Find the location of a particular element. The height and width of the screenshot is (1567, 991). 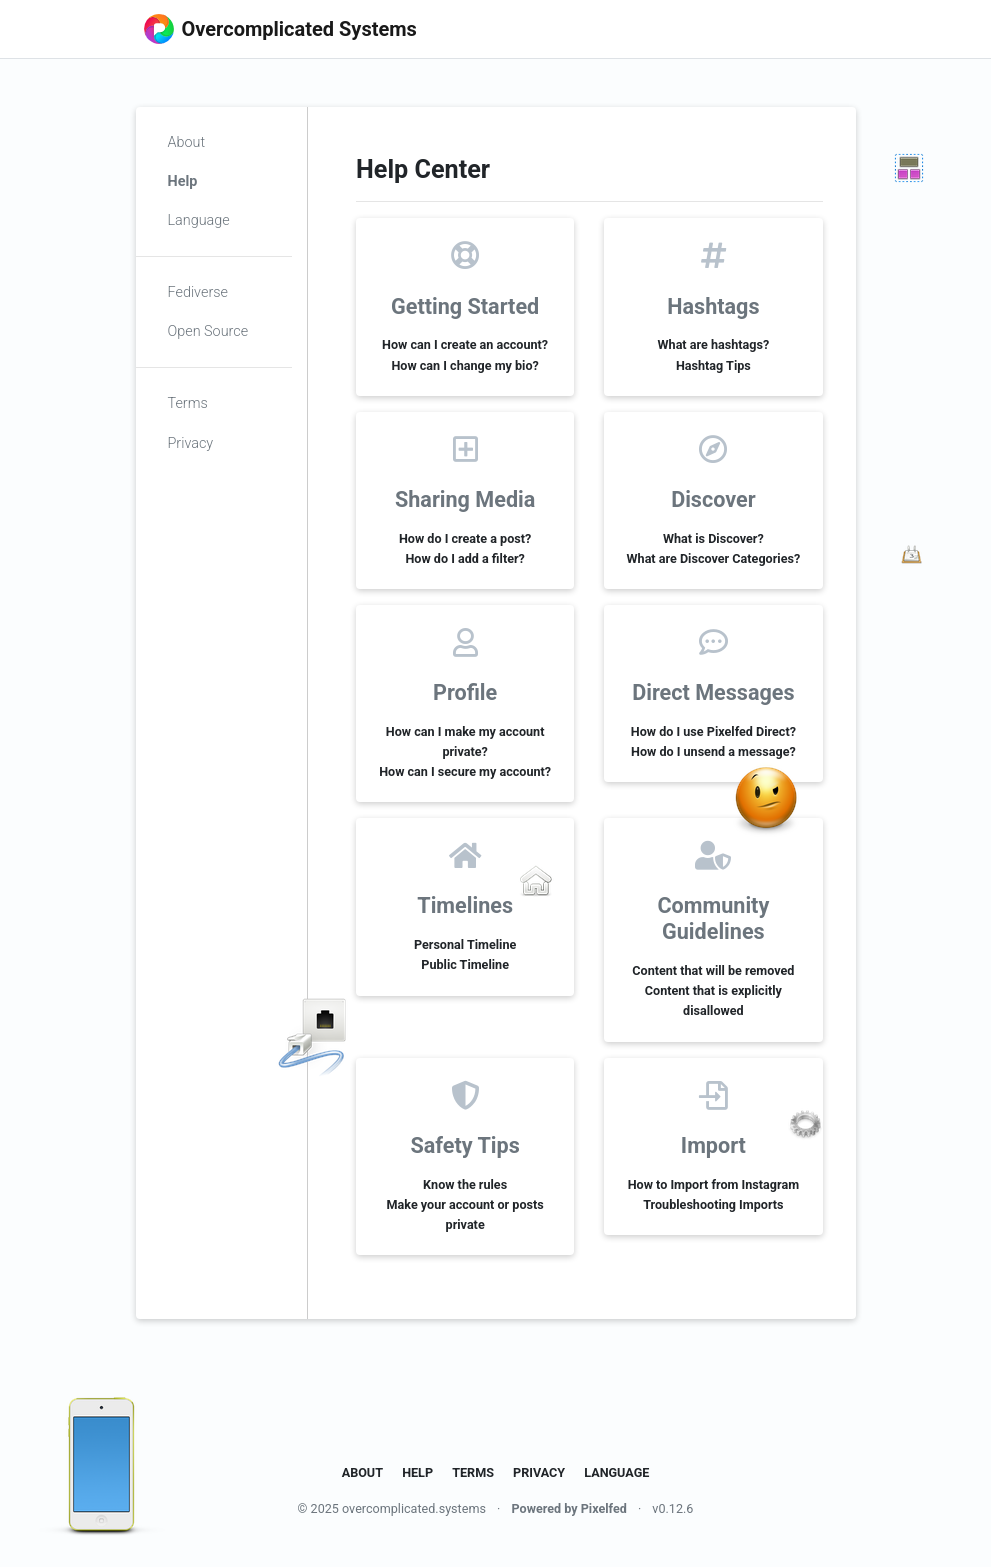

iPod Touch device connected to your computer is located at coordinates (101, 1466).